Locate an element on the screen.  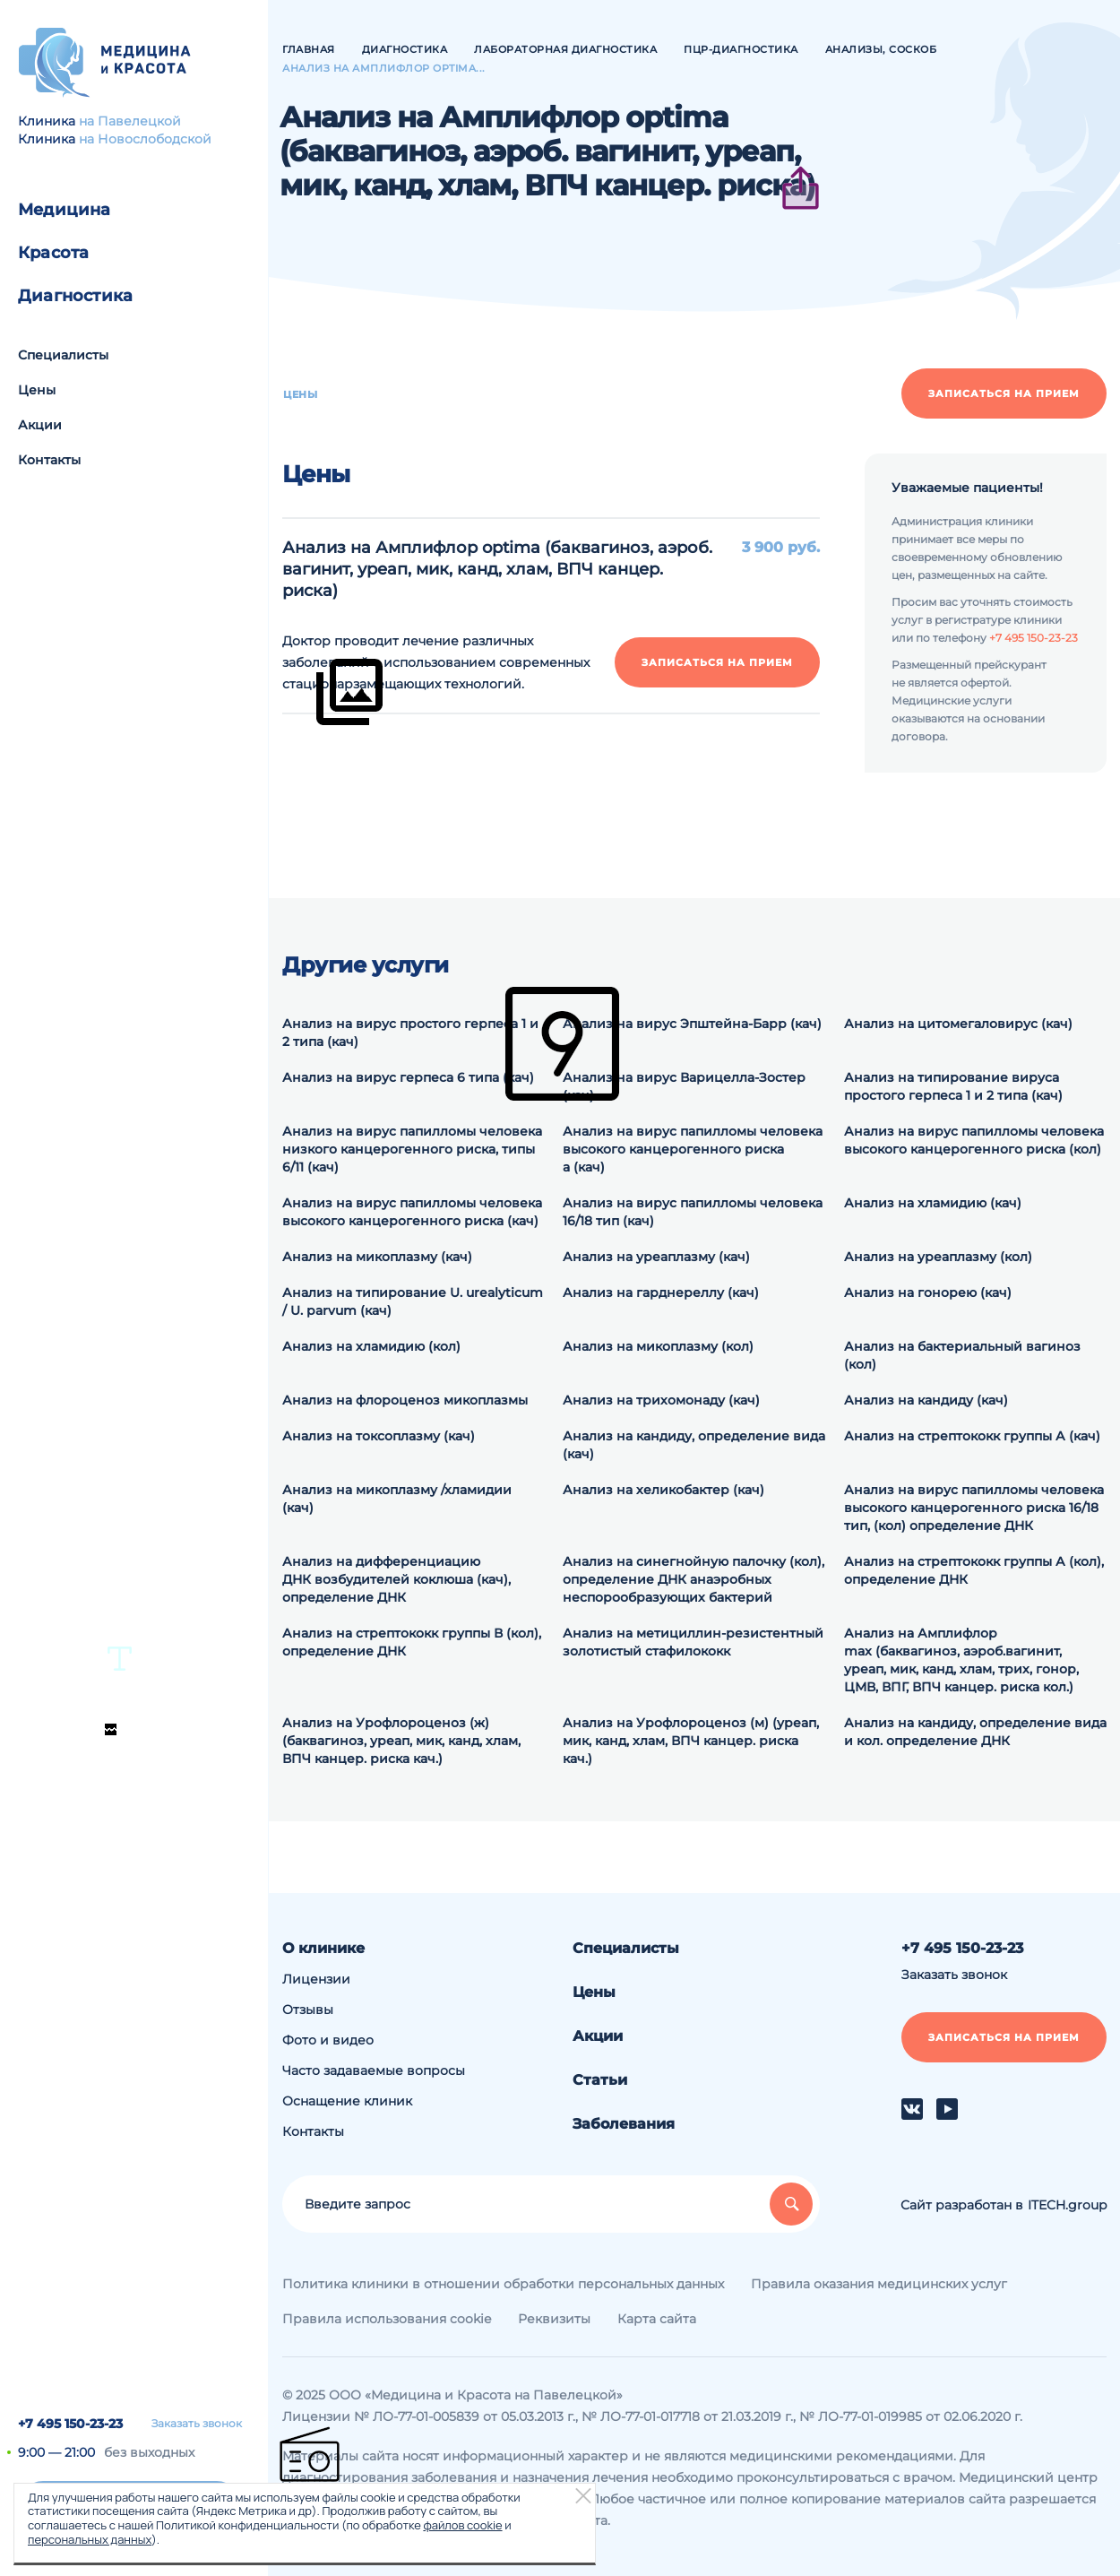
format text or access text styling options is located at coordinates (119, 1658).